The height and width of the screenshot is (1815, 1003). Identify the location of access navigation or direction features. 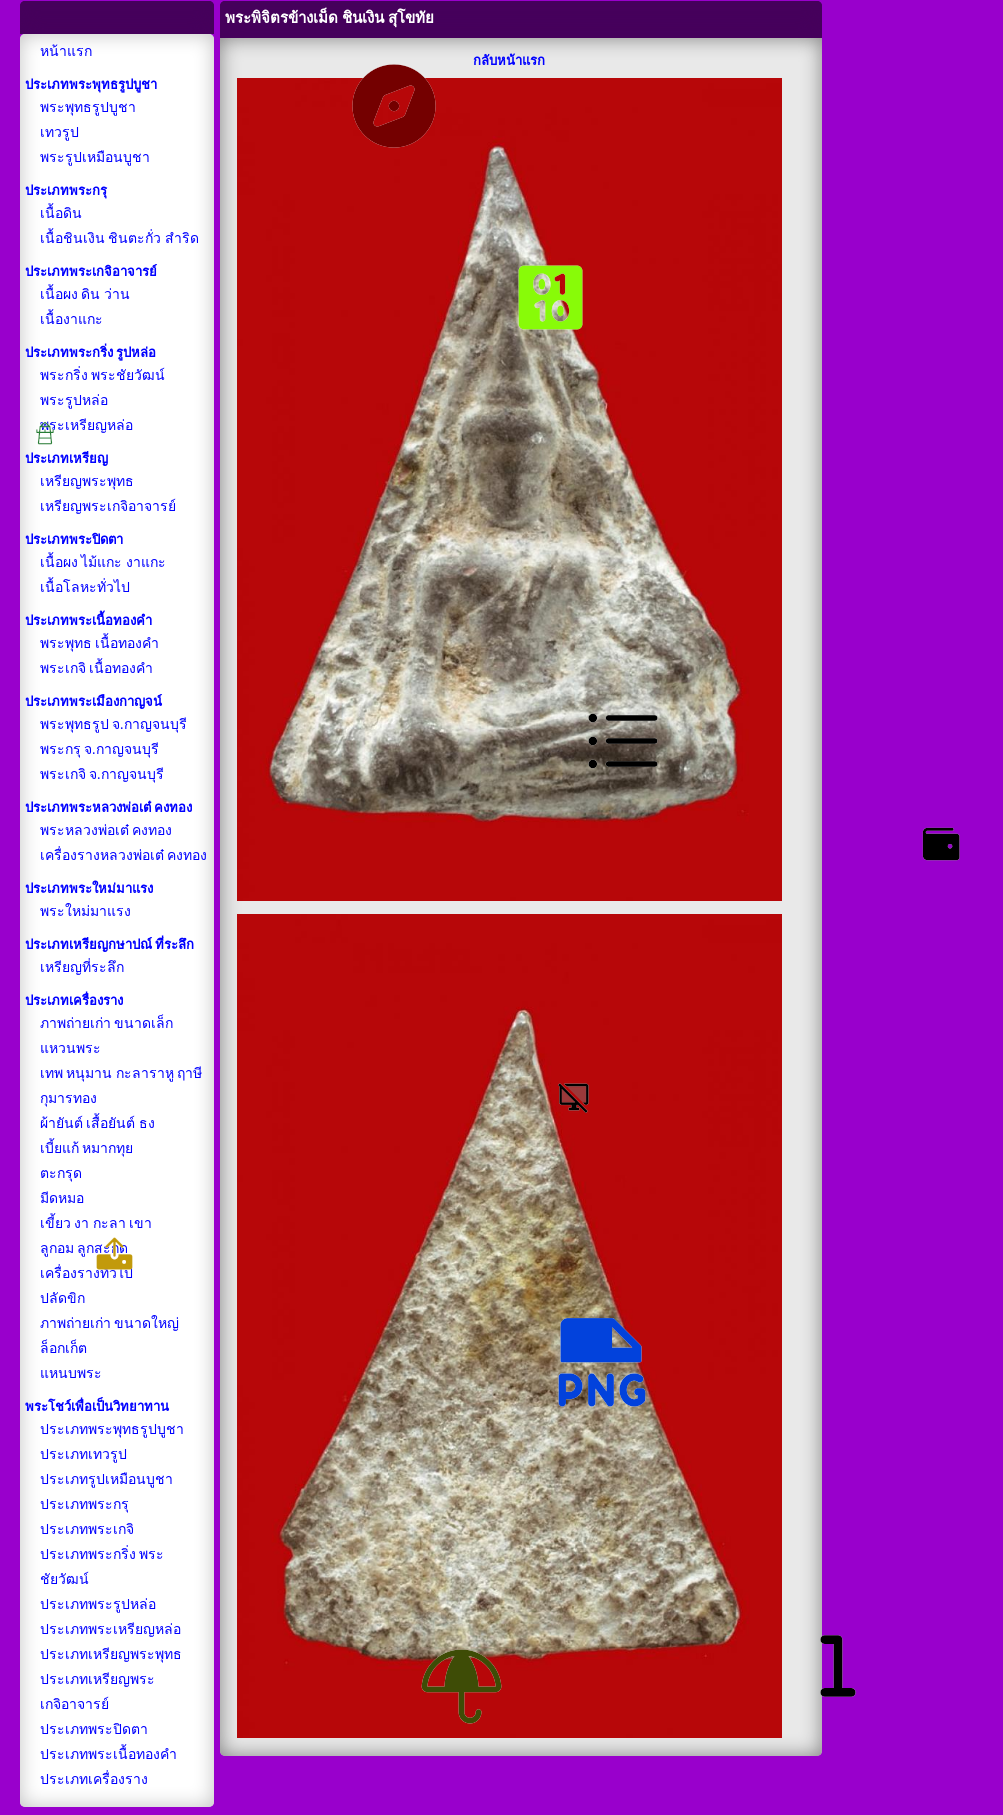
(394, 106).